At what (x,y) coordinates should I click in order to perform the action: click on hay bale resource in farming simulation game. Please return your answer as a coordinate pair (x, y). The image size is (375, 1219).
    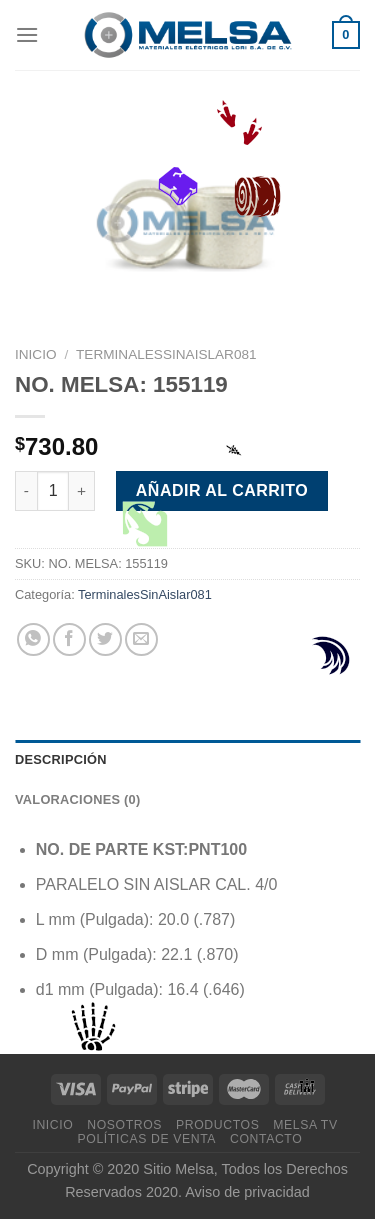
    Looking at the image, I should click on (257, 196).